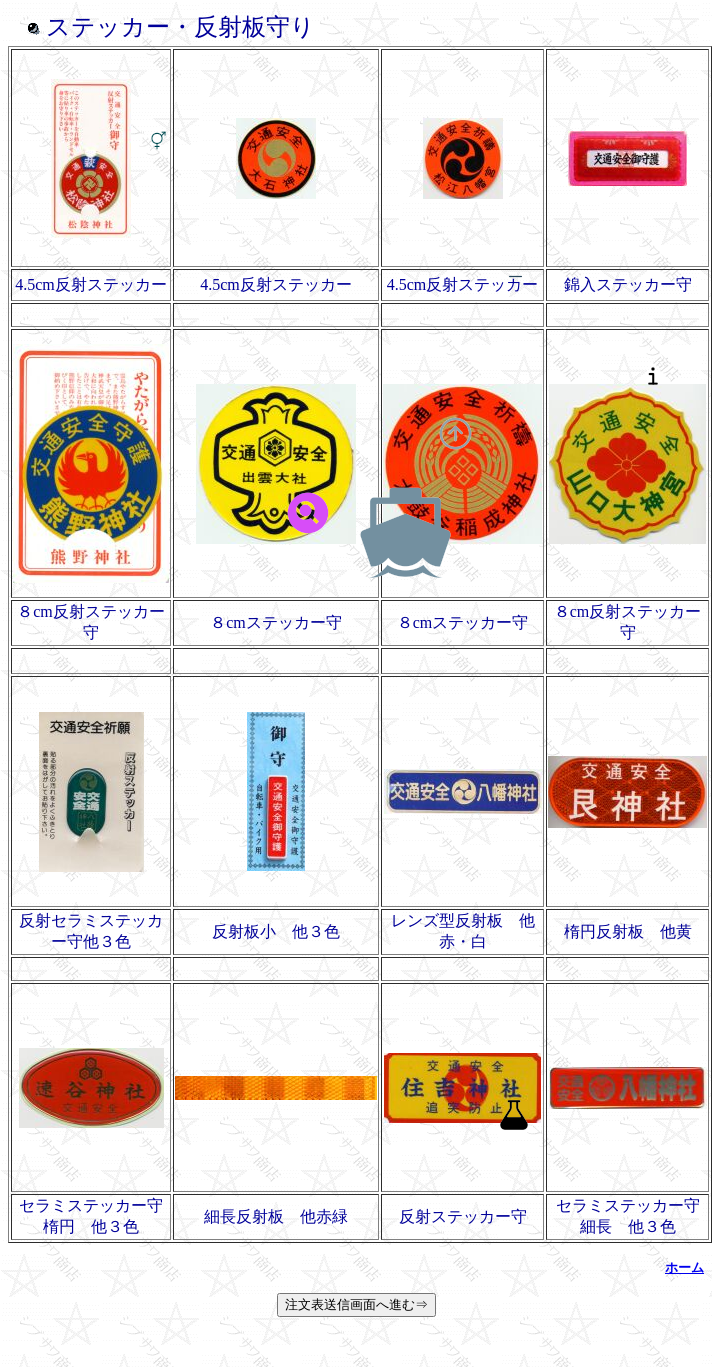 The height and width of the screenshot is (1367, 712). Describe the element at coordinates (455, 433) in the screenshot. I see `scroll to top of page` at that location.